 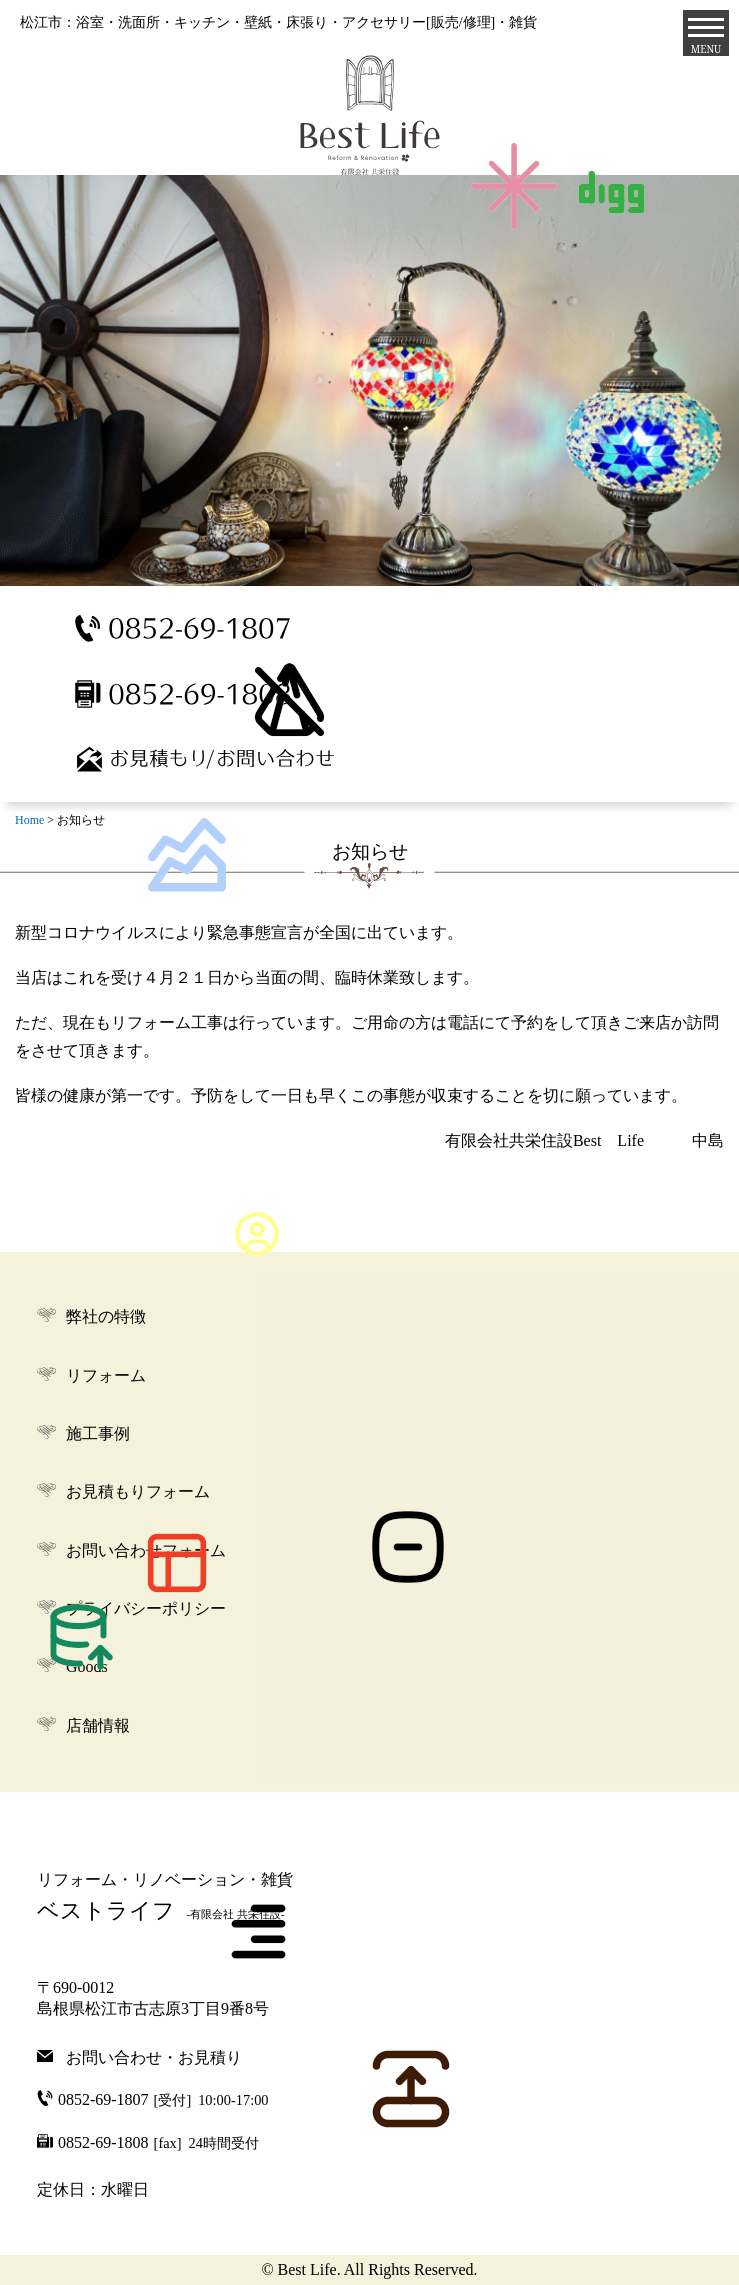 What do you see at coordinates (187, 857) in the screenshot?
I see `view area chart with trend line overlay` at bounding box center [187, 857].